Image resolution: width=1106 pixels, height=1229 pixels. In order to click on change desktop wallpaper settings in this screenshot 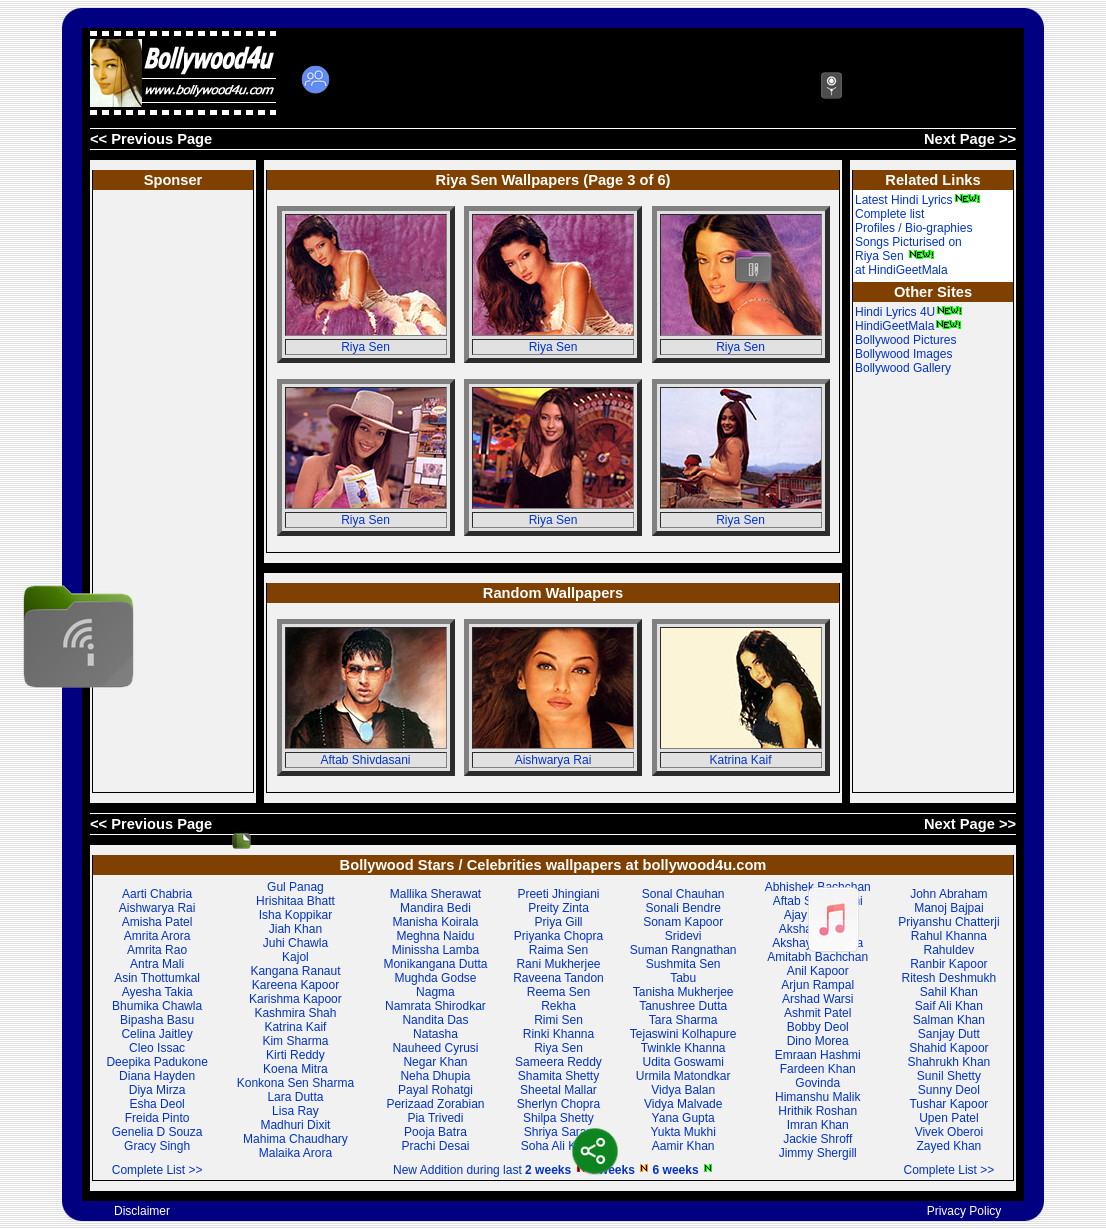, I will do `click(241, 840)`.